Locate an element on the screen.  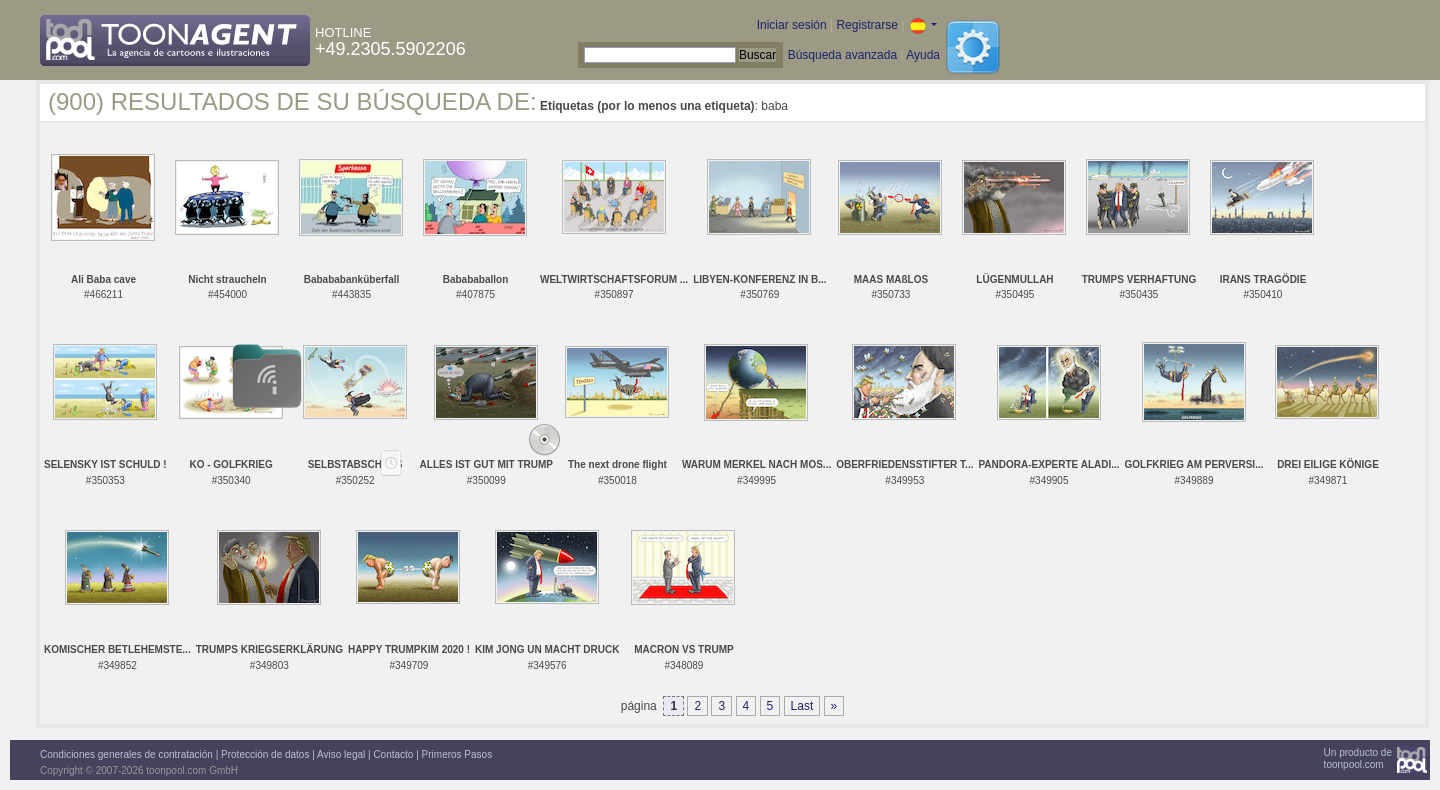
indicates a blank CD-R disc ready for burning is located at coordinates (544, 439).